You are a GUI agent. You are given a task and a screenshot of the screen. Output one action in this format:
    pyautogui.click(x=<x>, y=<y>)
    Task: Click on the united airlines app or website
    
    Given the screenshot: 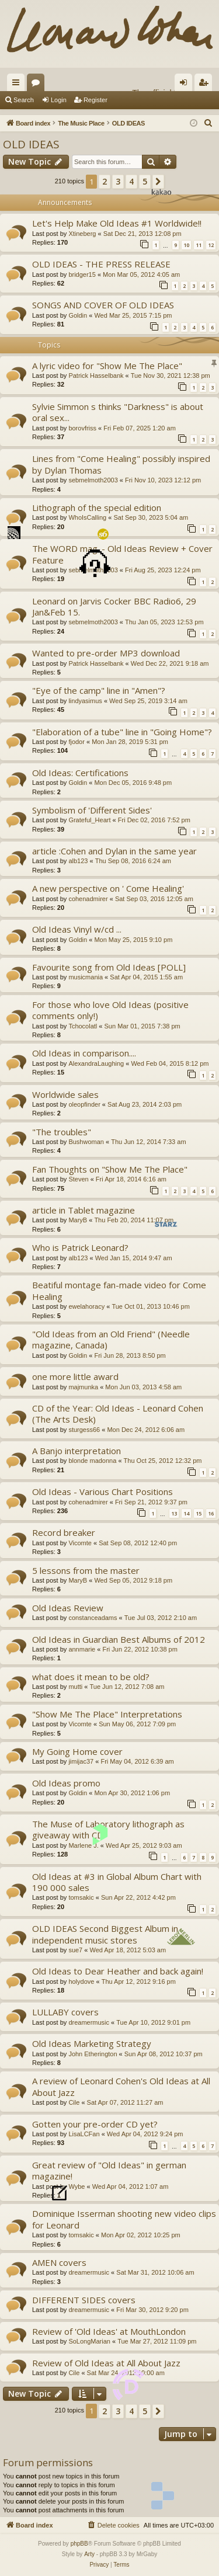 What is the action you would take?
    pyautogui.click(x=14, y=533)
    